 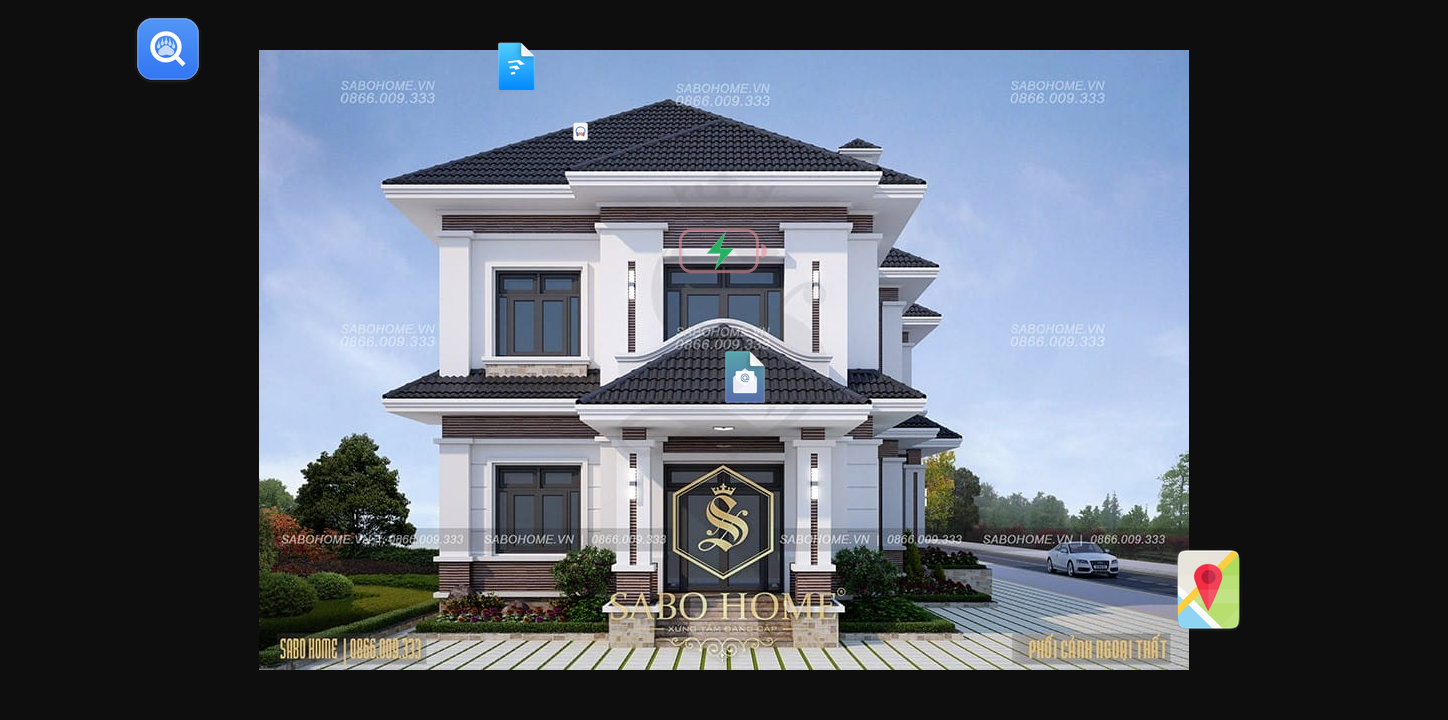 I want to click on a geo+json geographic data file, so click(x=1208, y=589).